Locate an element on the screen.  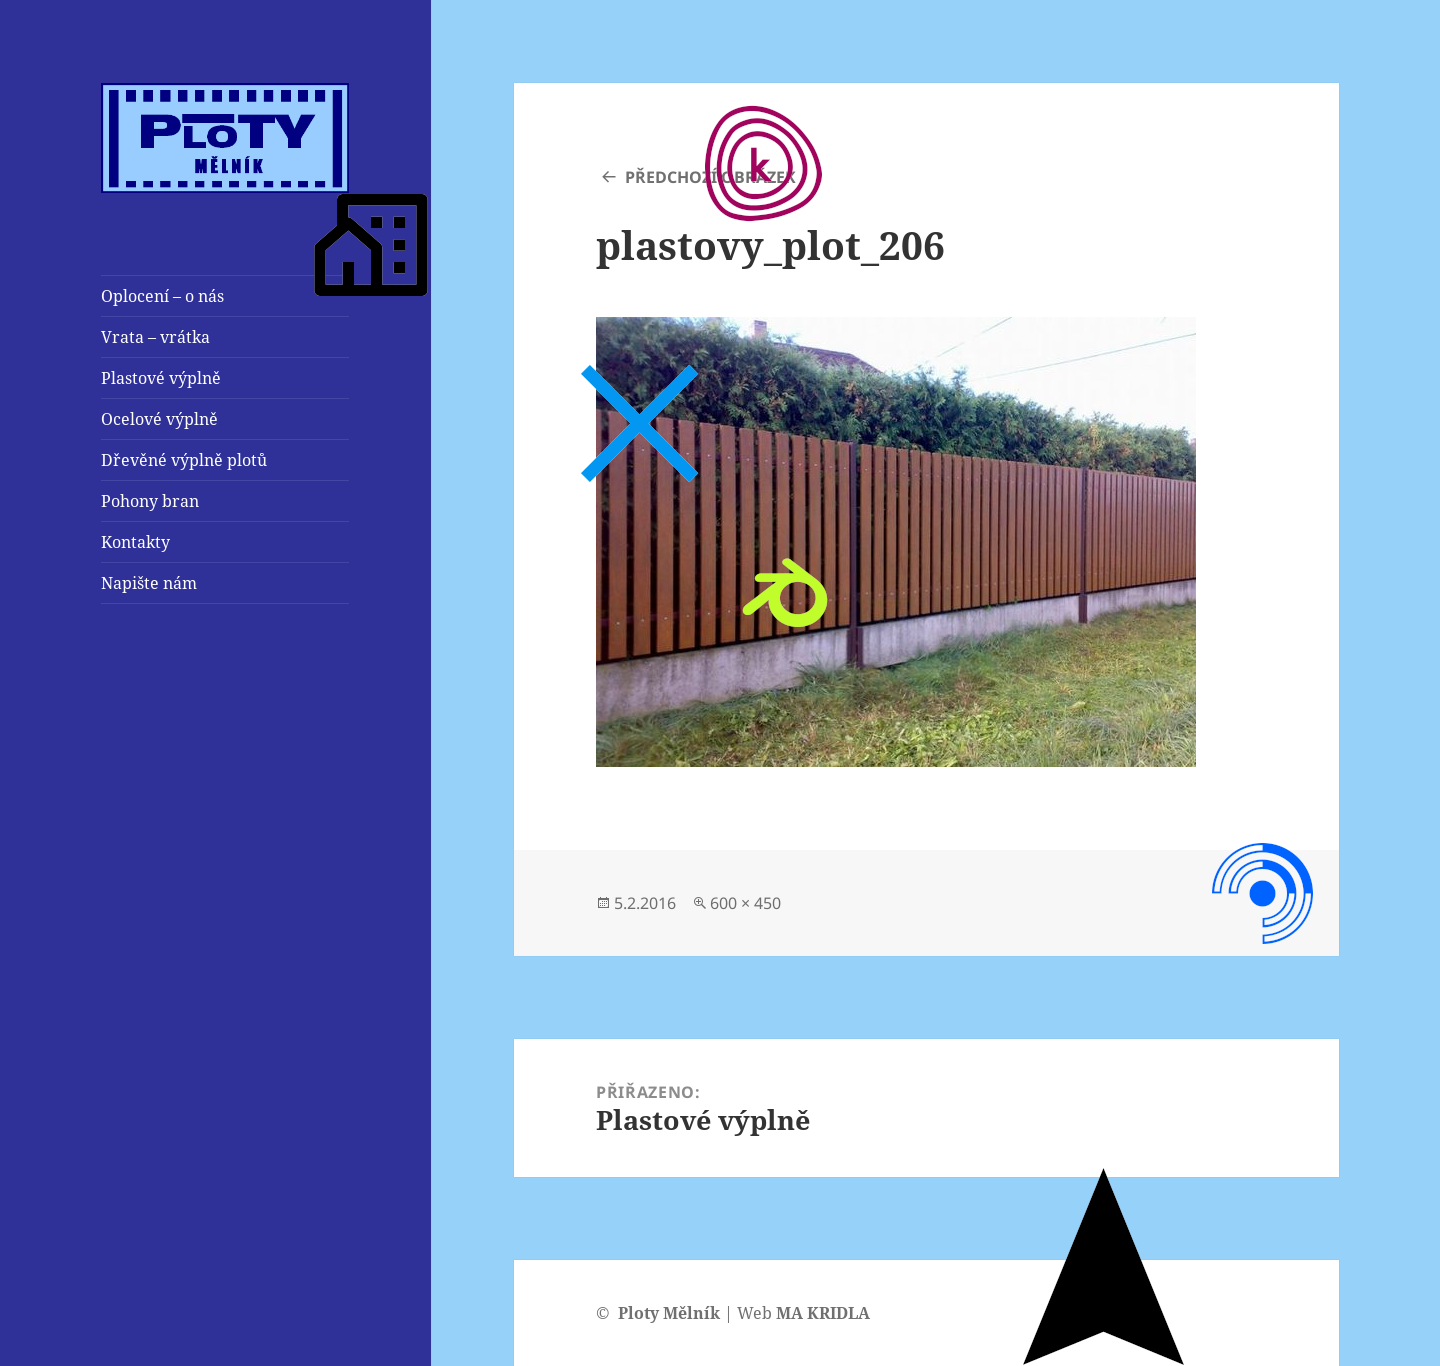
visit the Keep a Changelog website is located at coordinates (763, 163).